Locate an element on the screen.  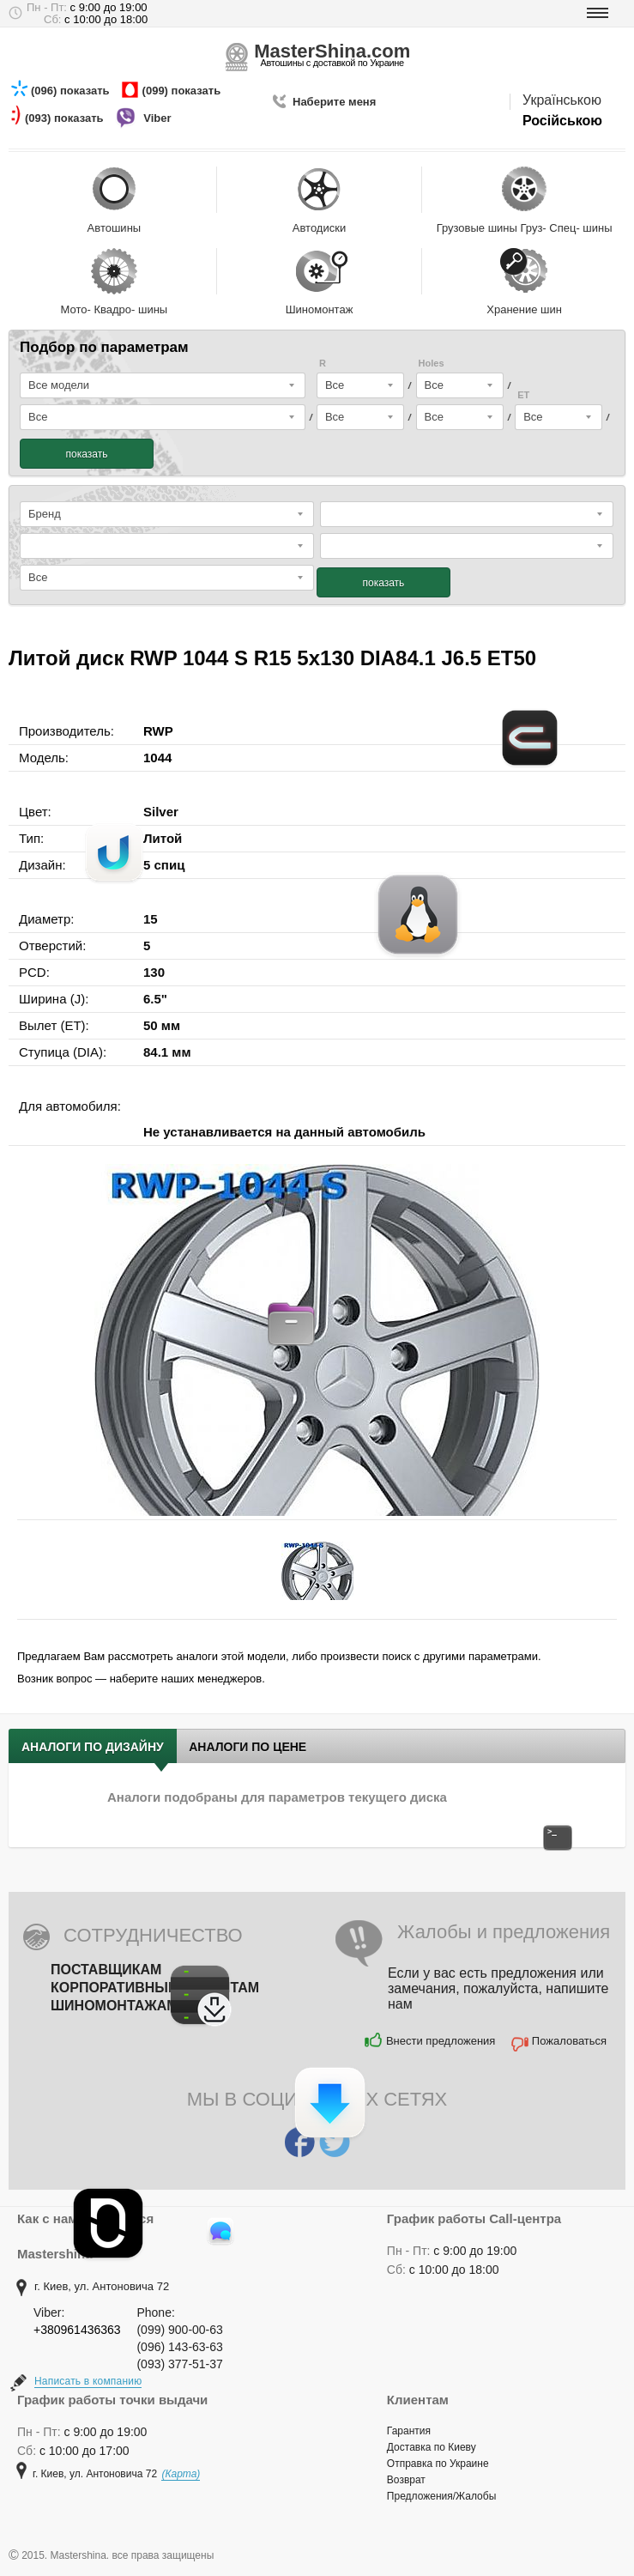
open the terminal application is located at coordinates (558, 1838).